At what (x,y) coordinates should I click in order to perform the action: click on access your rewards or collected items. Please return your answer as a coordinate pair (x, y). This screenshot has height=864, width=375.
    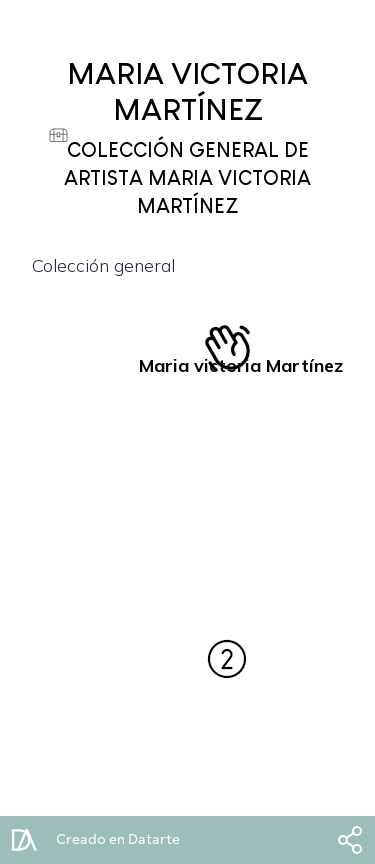
    Looking at the image, I should click on (58, 135).